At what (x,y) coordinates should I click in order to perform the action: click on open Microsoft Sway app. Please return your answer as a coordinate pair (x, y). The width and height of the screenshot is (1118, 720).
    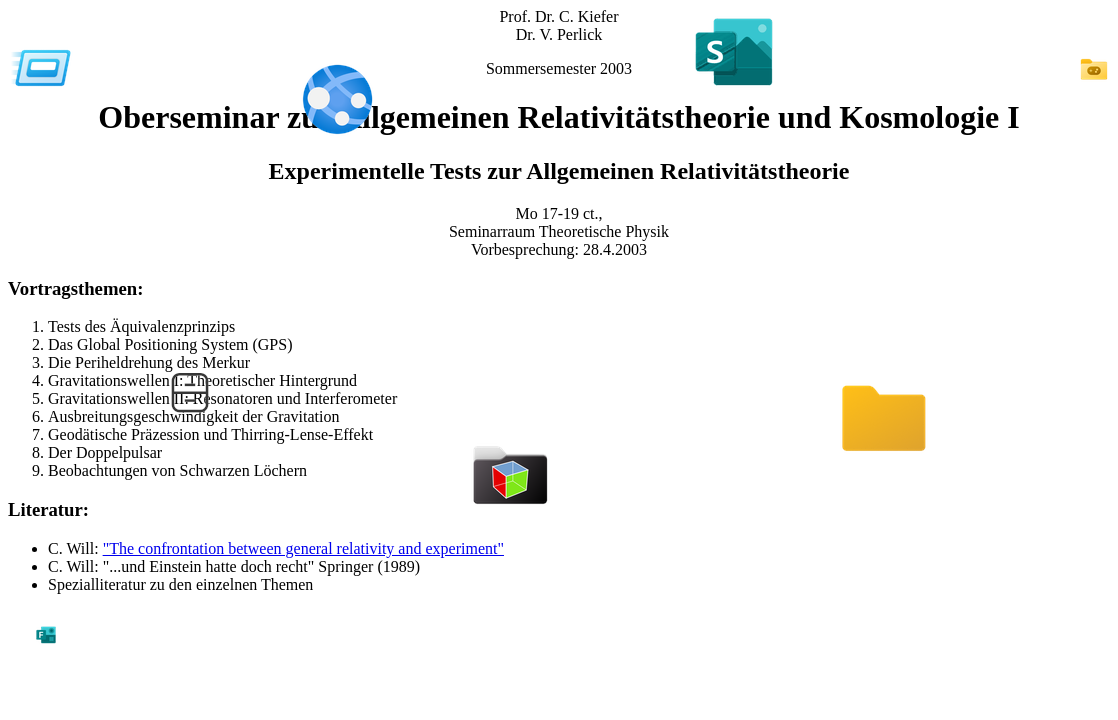
    Looking at the image, I should click on (734, 52).